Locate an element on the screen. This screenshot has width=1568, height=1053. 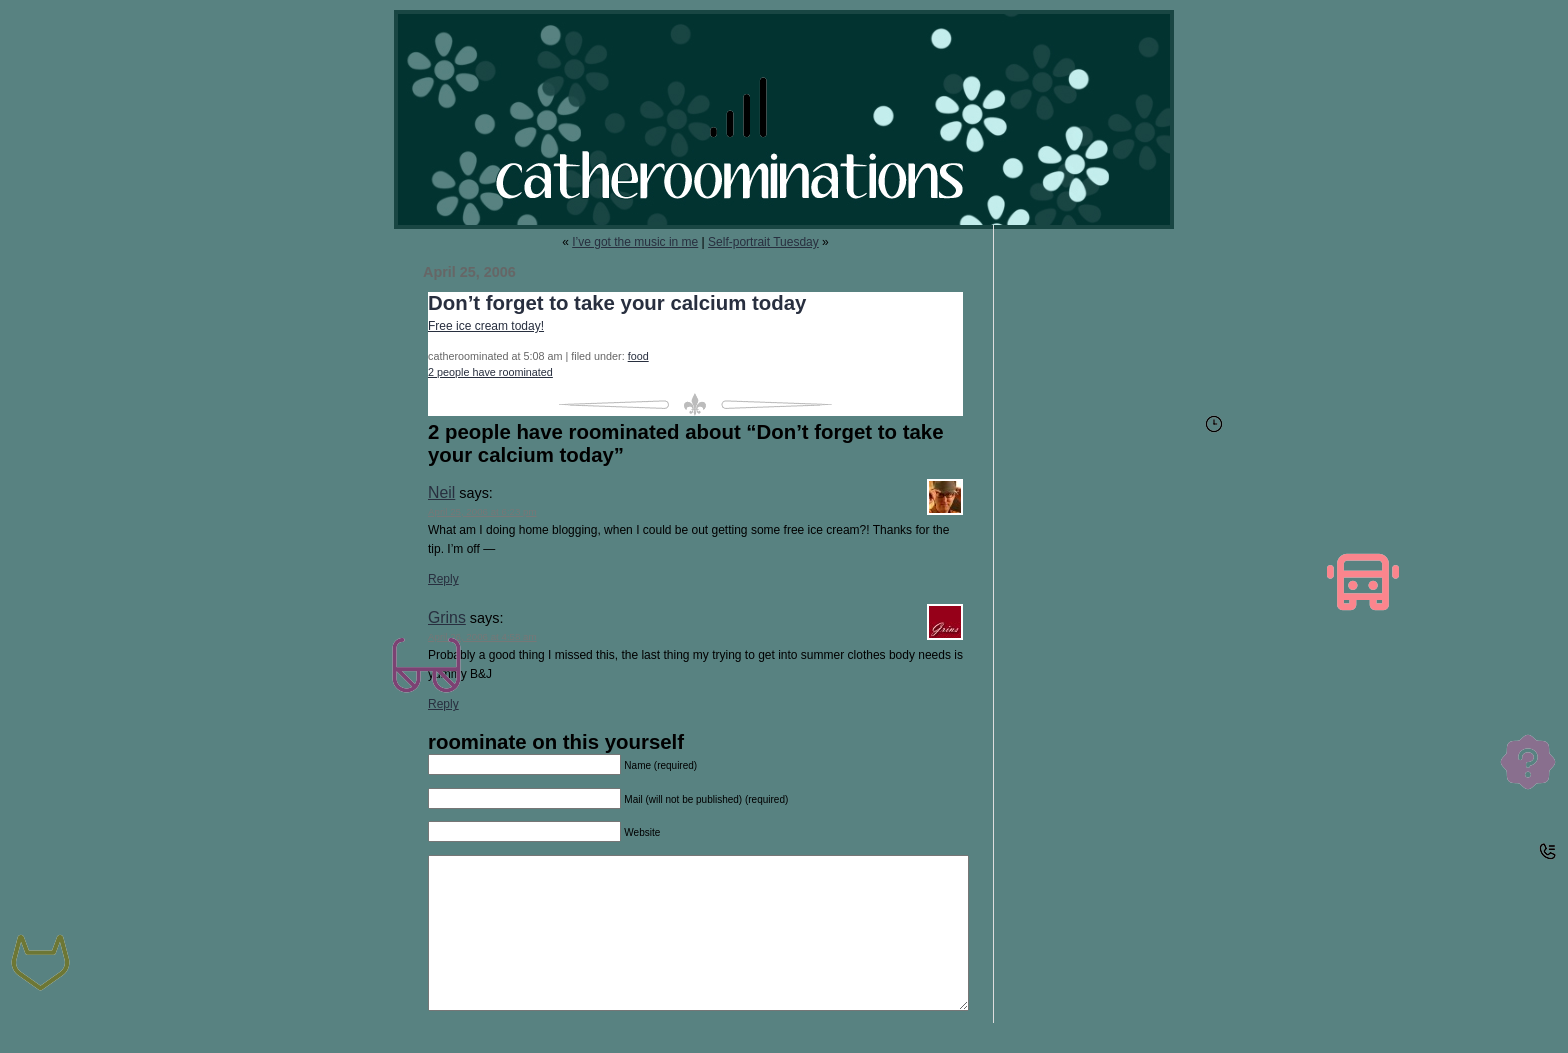
view bus routes or schedules is located at coordinates (1363, 582).